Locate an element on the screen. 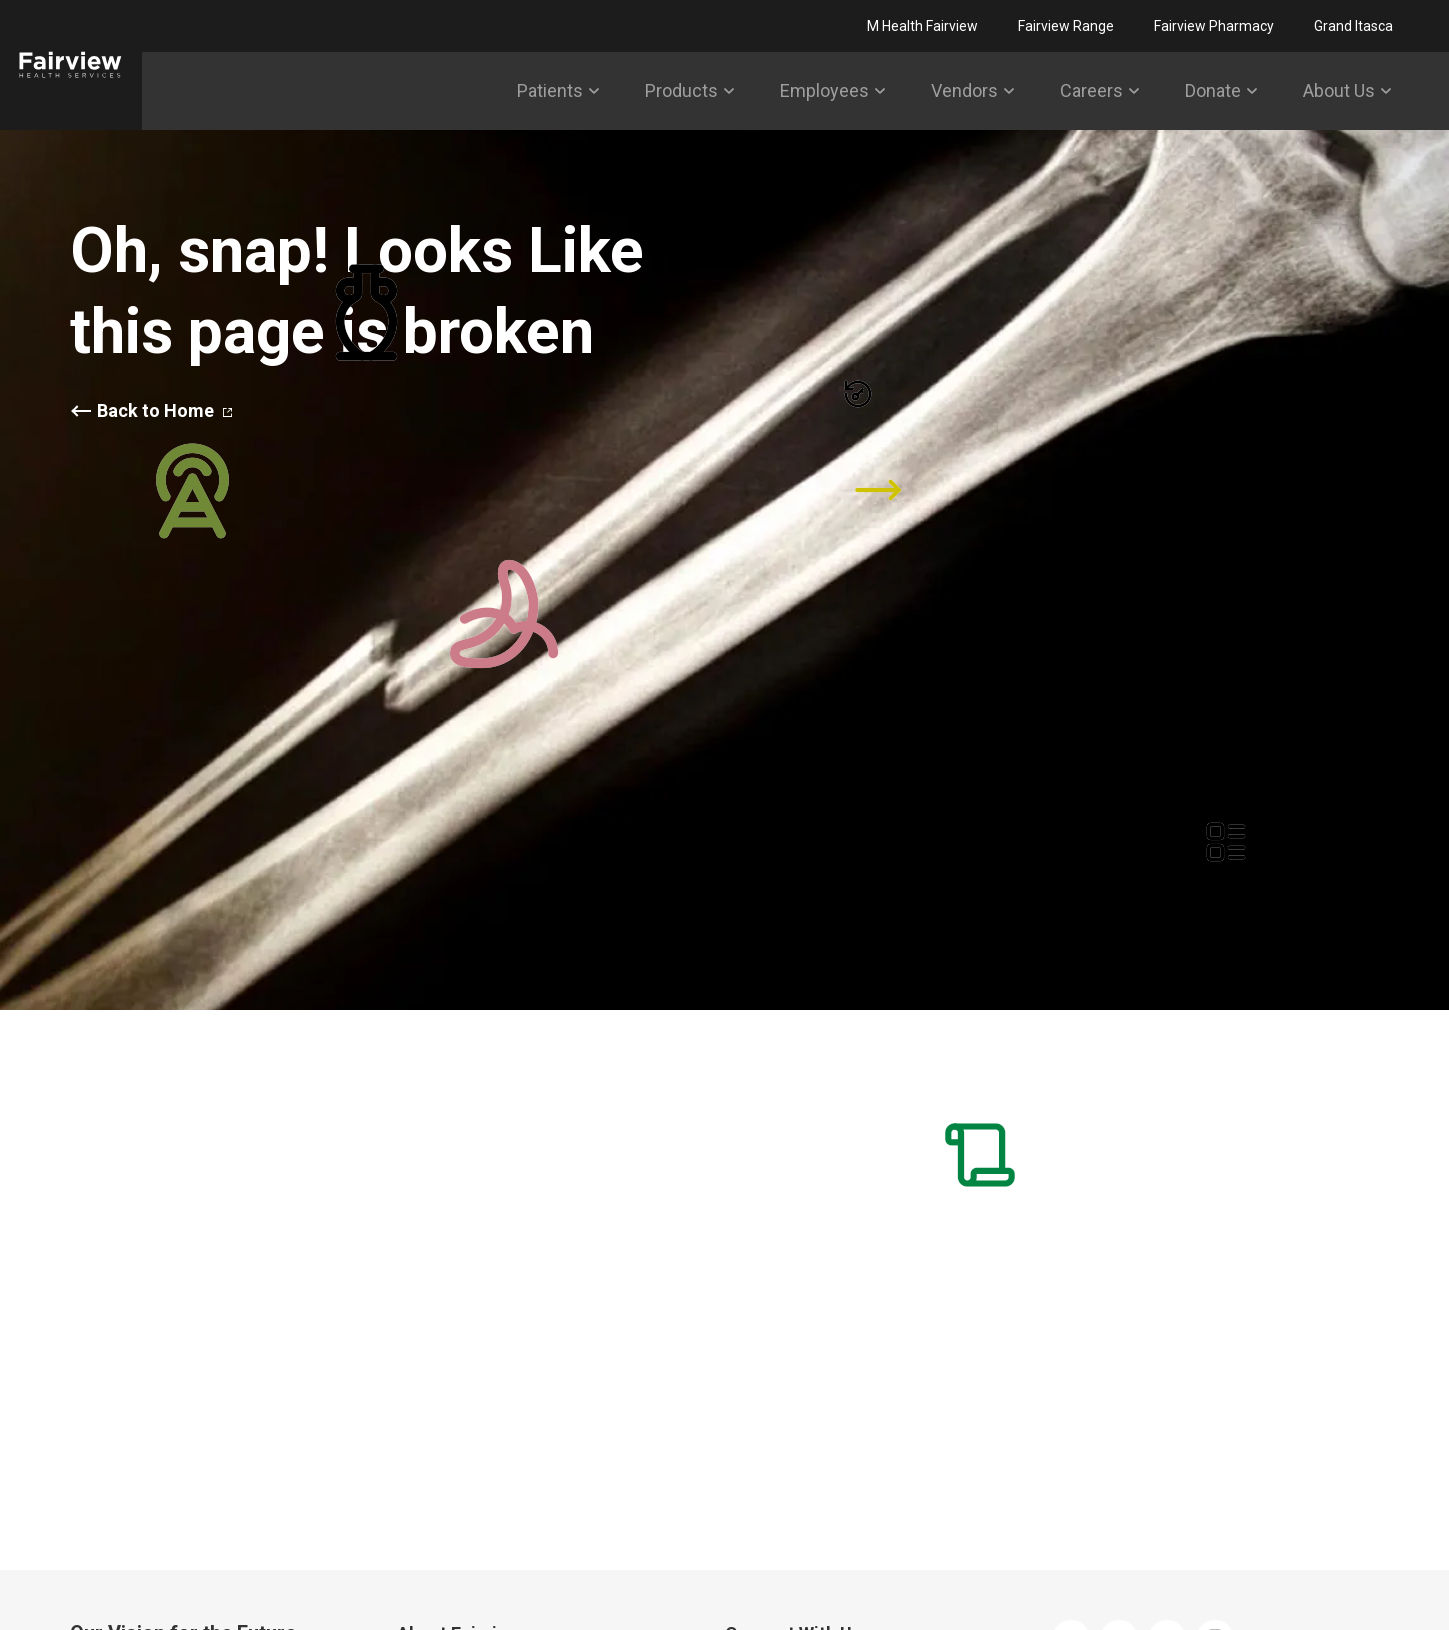 Image resolution: width=1449 pixels, height=1630 pixels. rotate or reset encryption key is located at coordinates (858, 394).